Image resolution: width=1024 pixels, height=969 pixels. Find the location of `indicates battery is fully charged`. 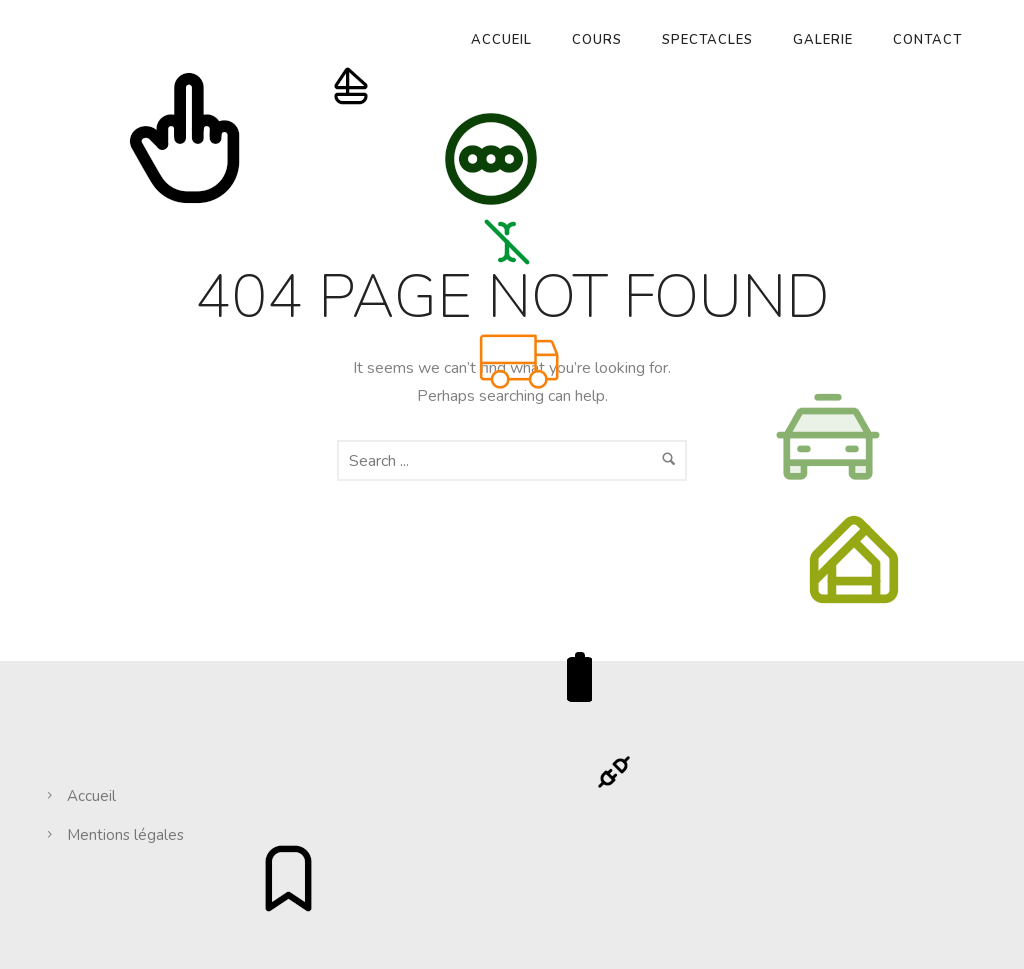

indicates battery is fully charged is located at coordinates (580, 677).